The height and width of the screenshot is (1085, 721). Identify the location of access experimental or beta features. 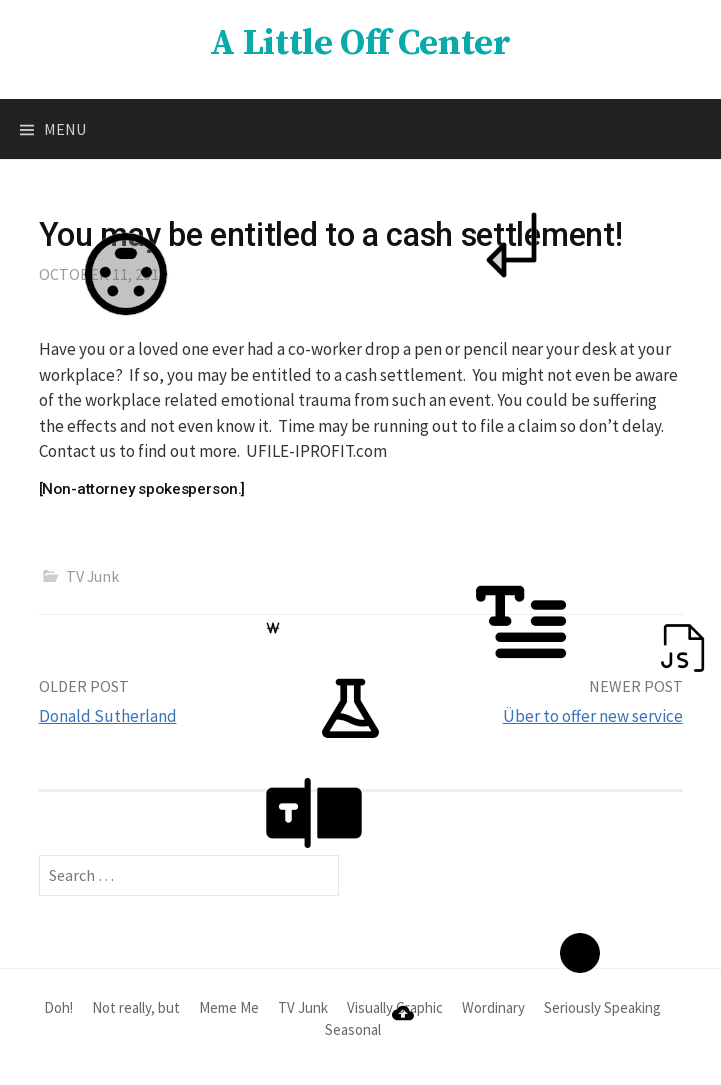
(350, 709).